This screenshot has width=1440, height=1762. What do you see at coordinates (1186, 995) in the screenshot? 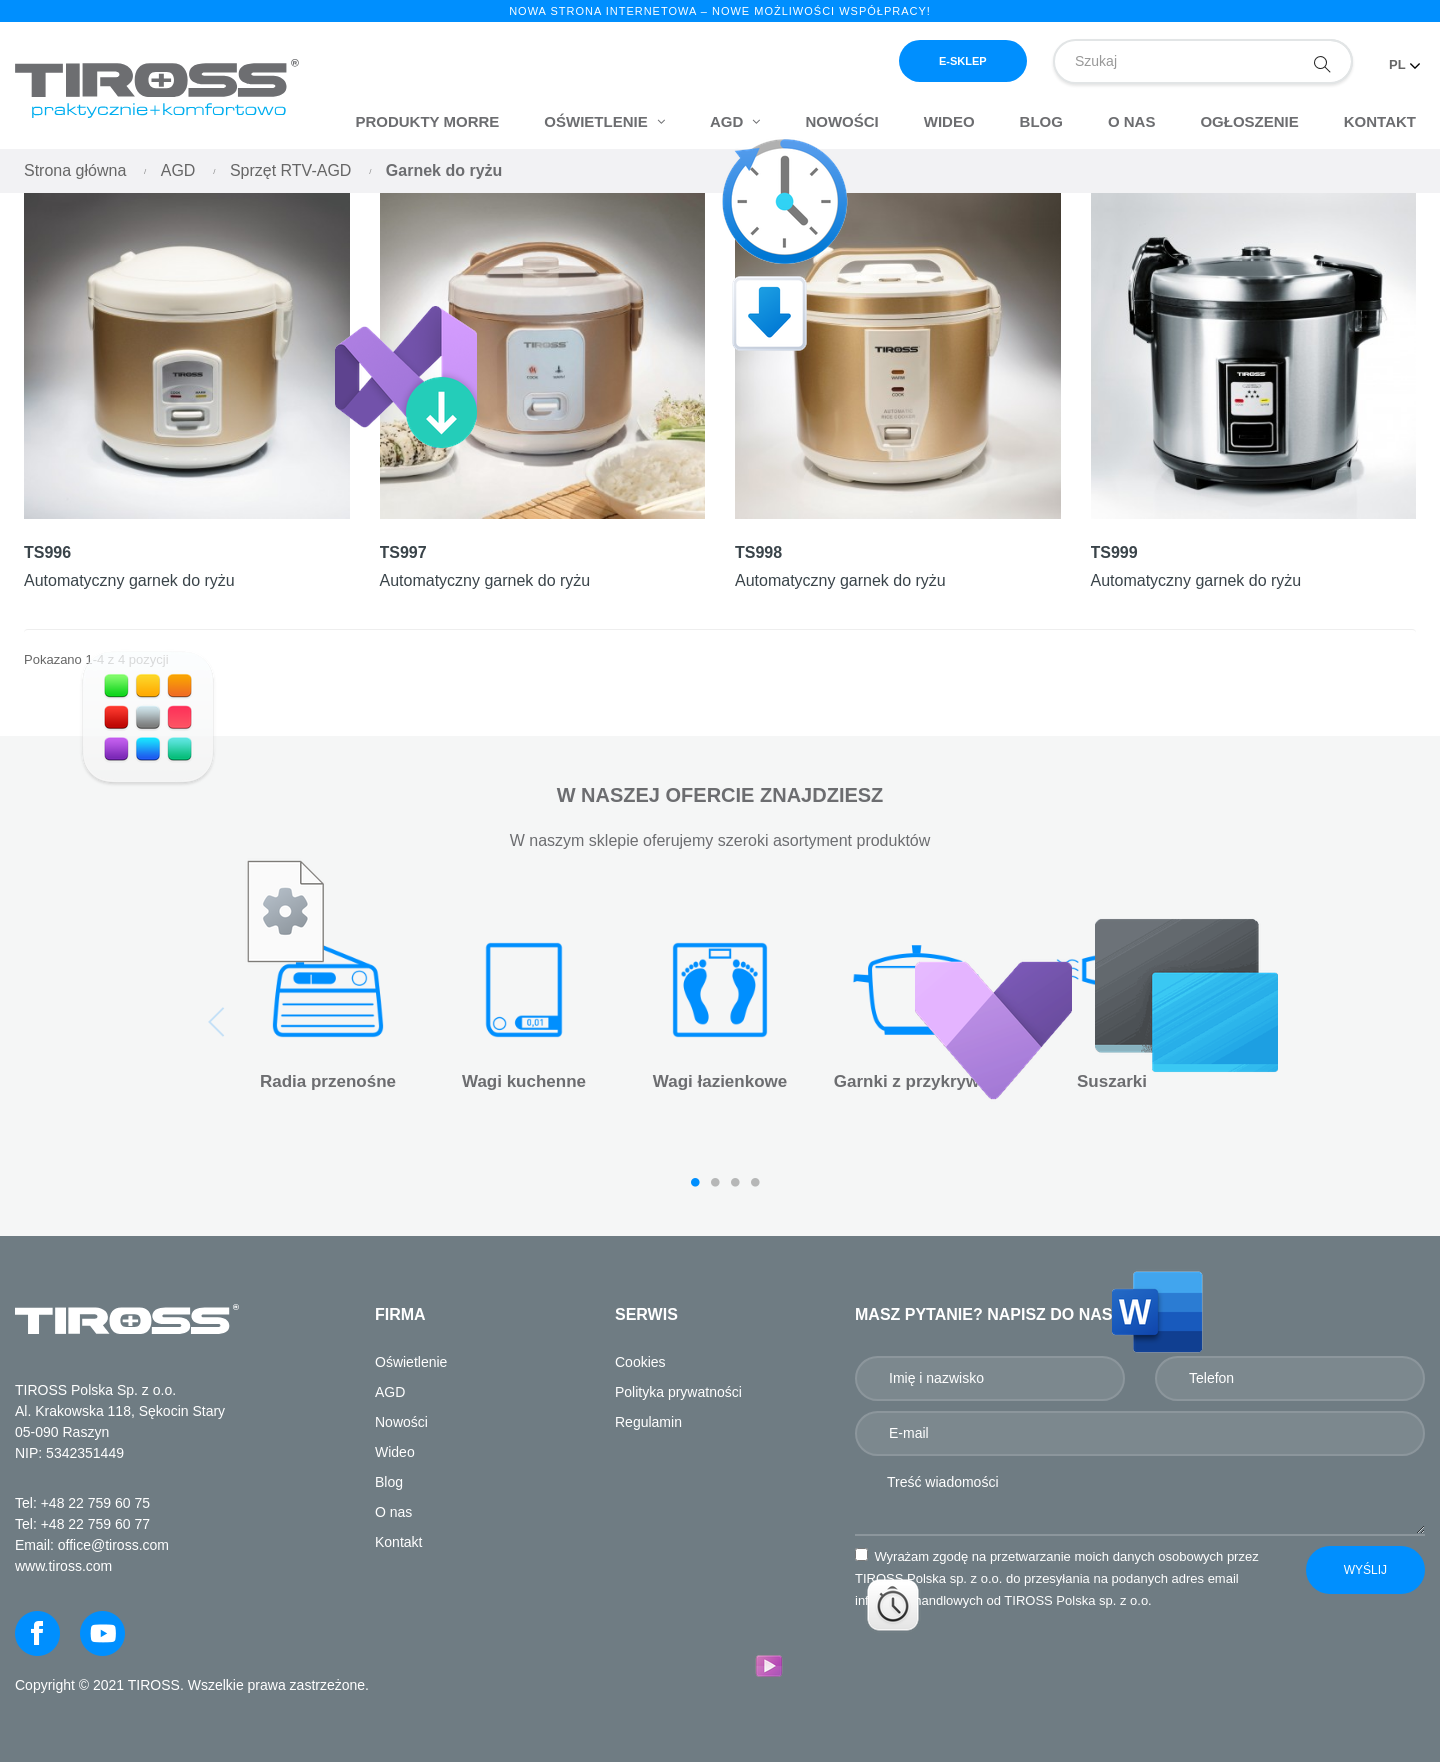
I see `launch emulator application` at bounding box center [1186, 995].